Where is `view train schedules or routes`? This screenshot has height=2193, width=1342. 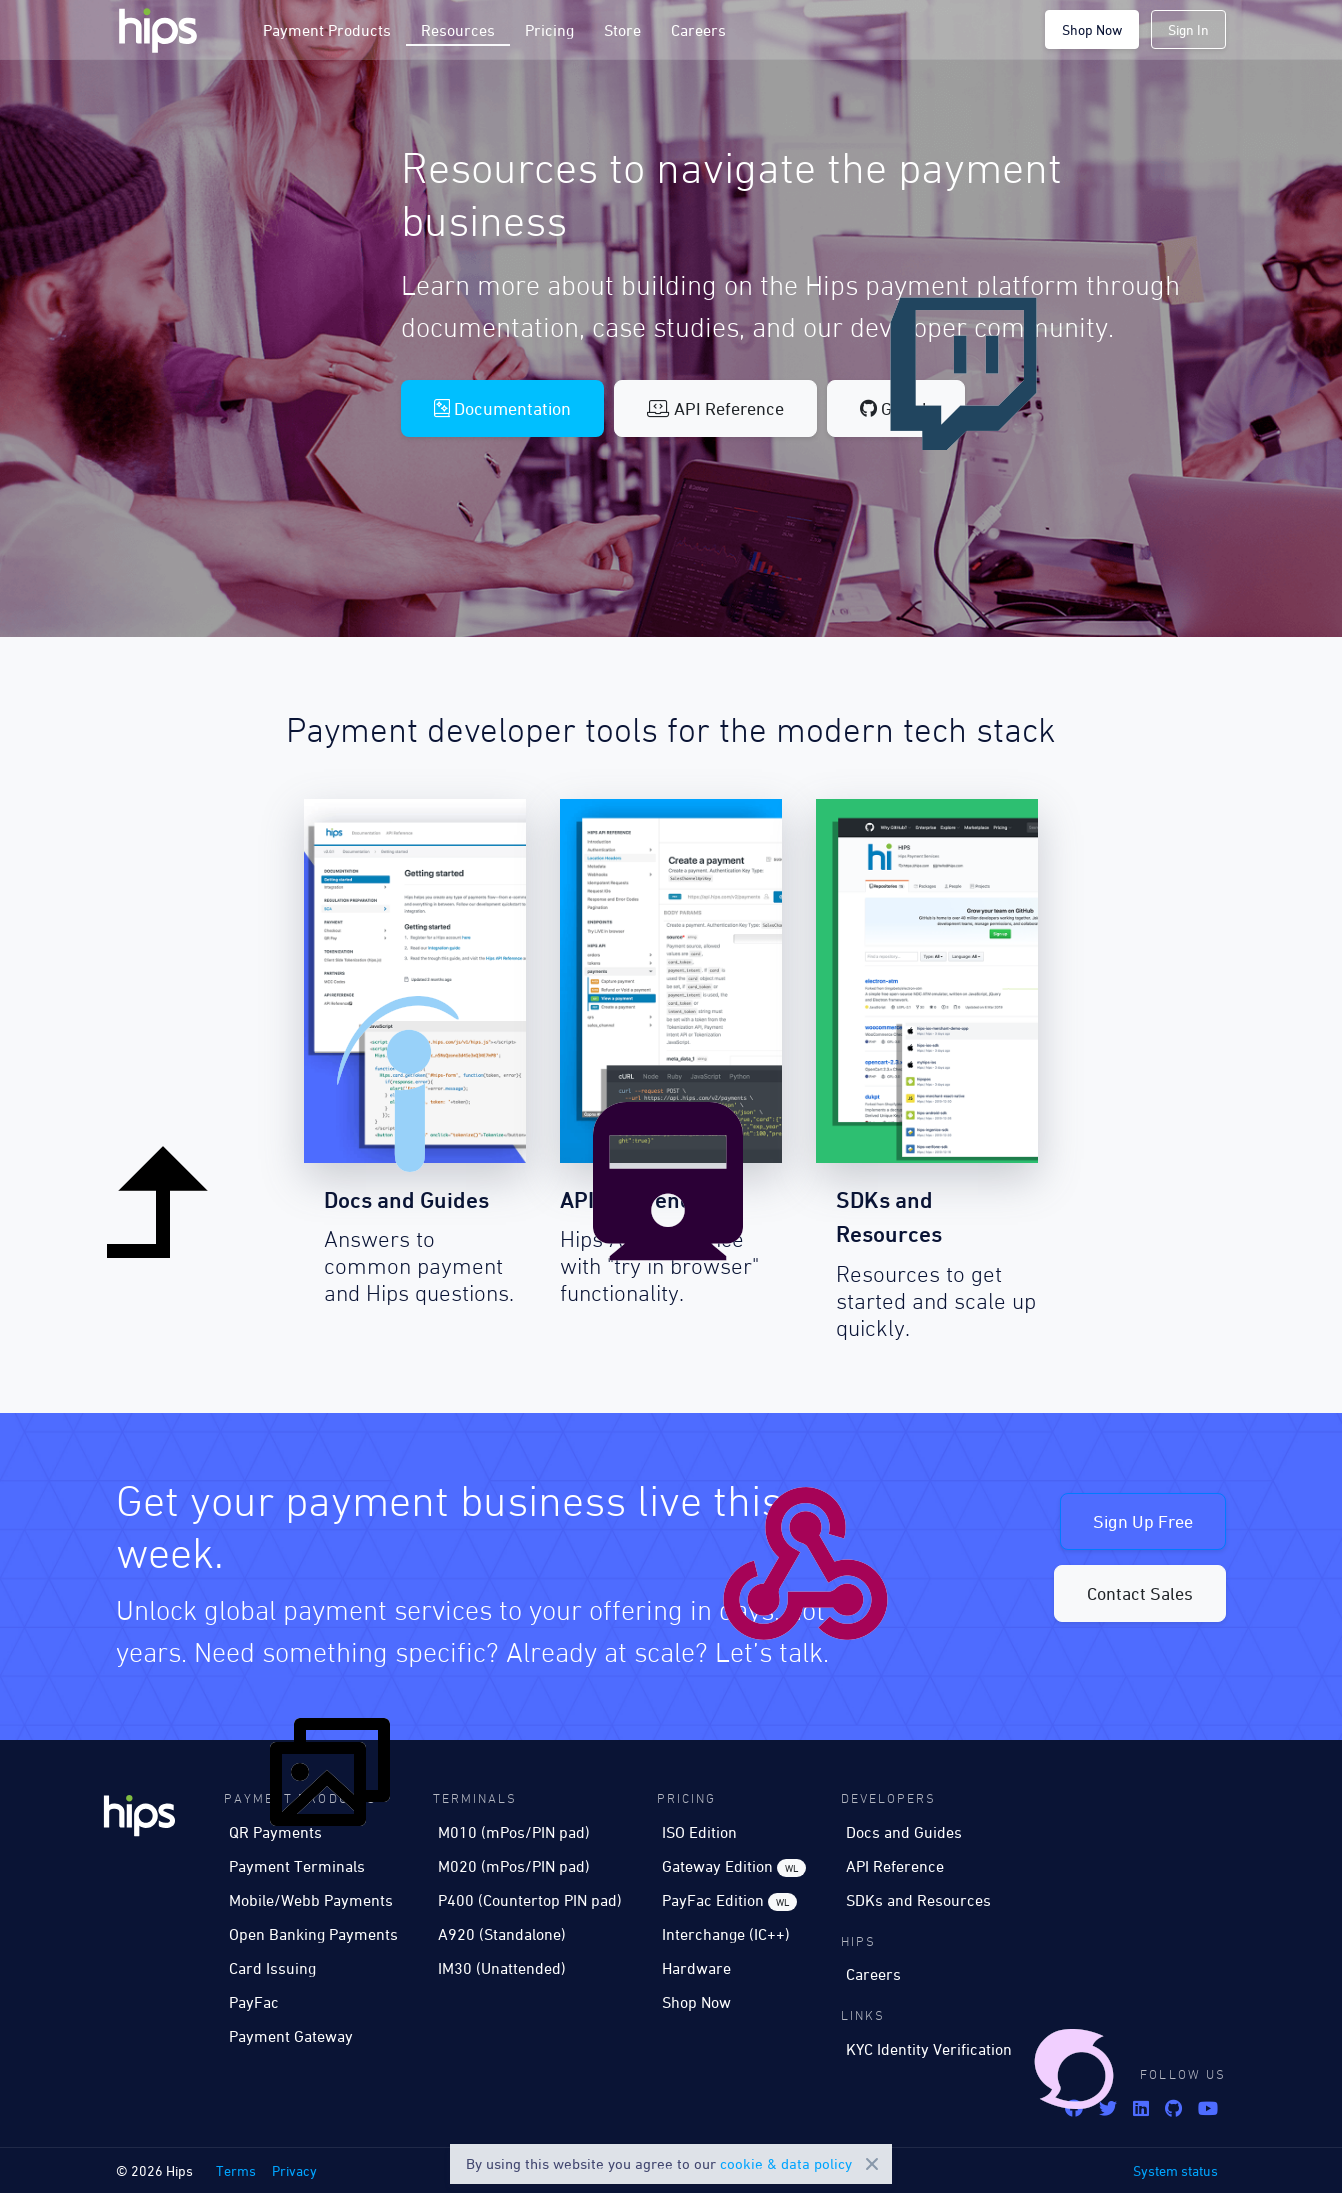 view train schedules or routes is located at coordinates (668, 1177).